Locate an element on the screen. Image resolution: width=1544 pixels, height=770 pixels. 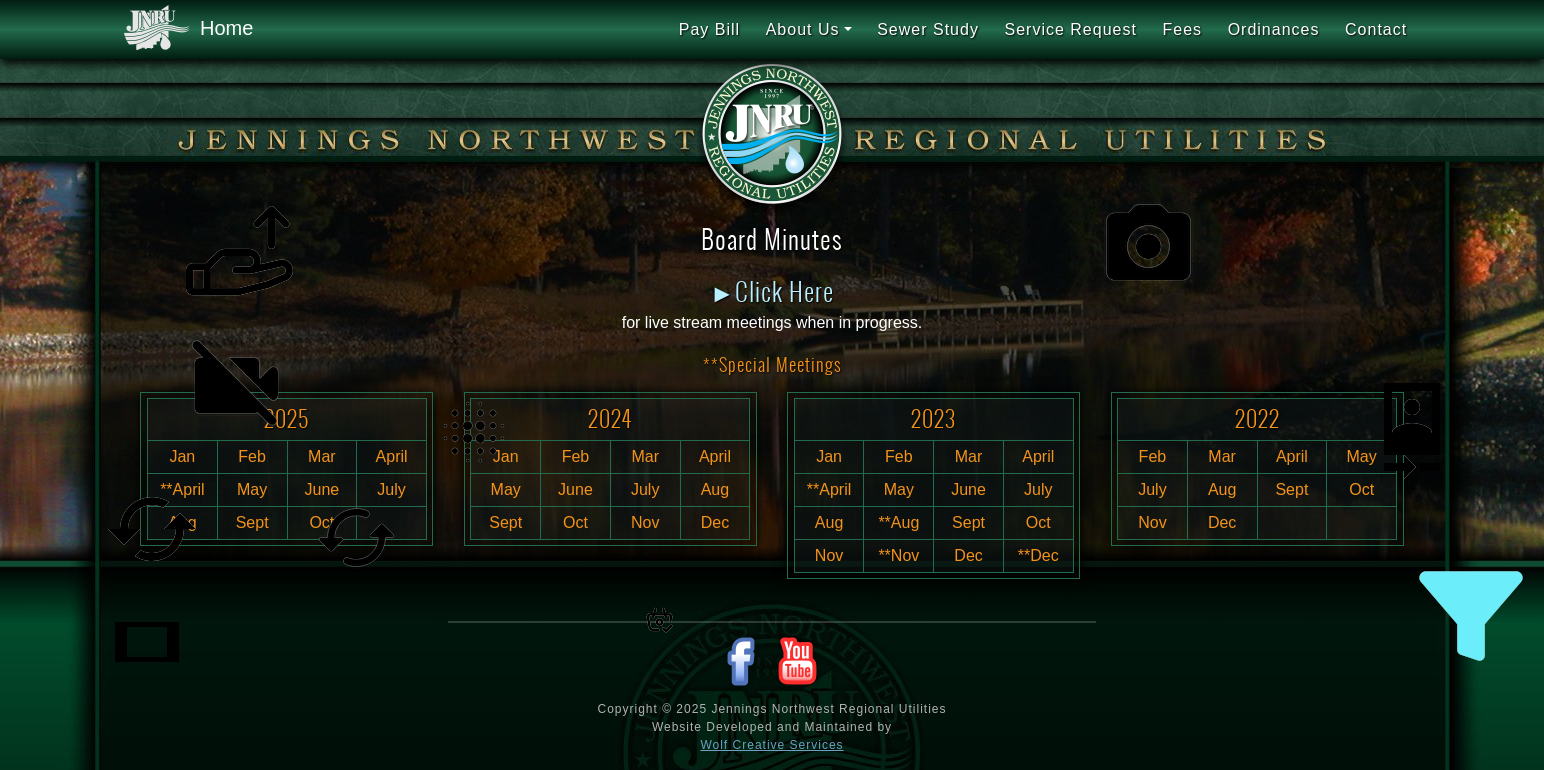
camera is currently disabled or off is located at coordinates (236, 385).